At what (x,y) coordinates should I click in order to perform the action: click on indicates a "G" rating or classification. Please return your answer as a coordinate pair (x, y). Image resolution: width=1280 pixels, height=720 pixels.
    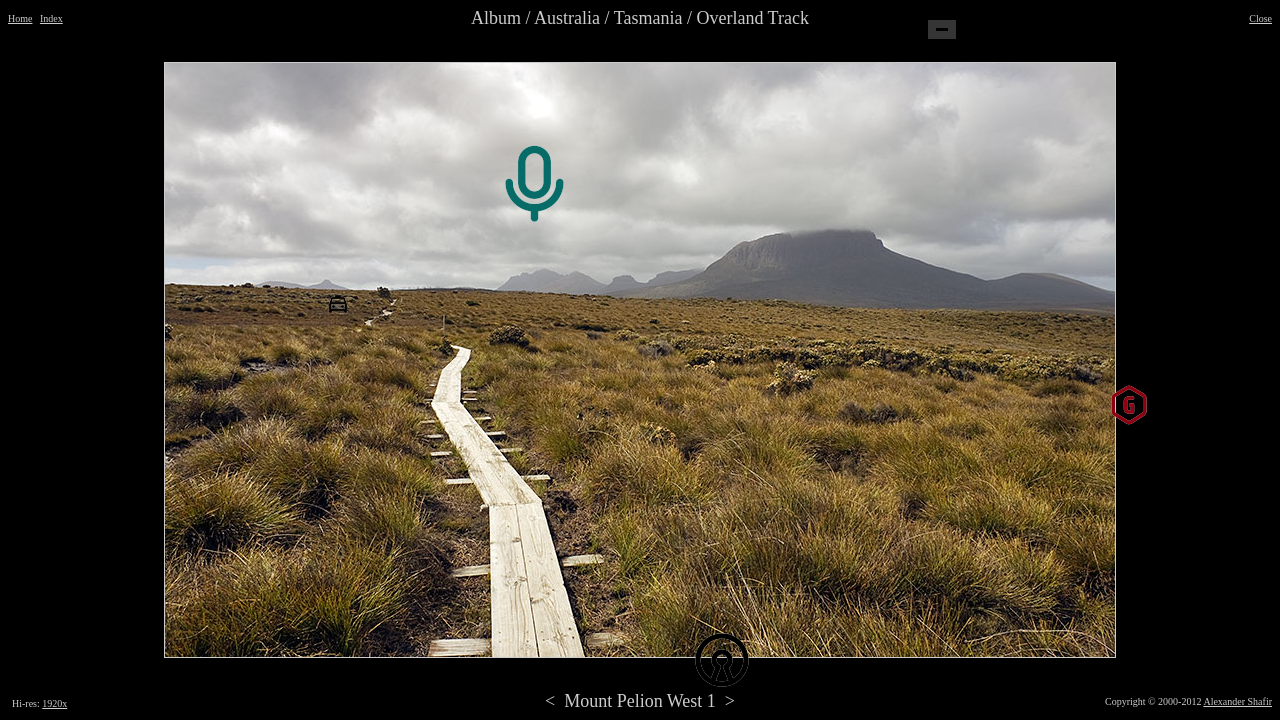
    Looking at the image, I should click on (1129, 405).